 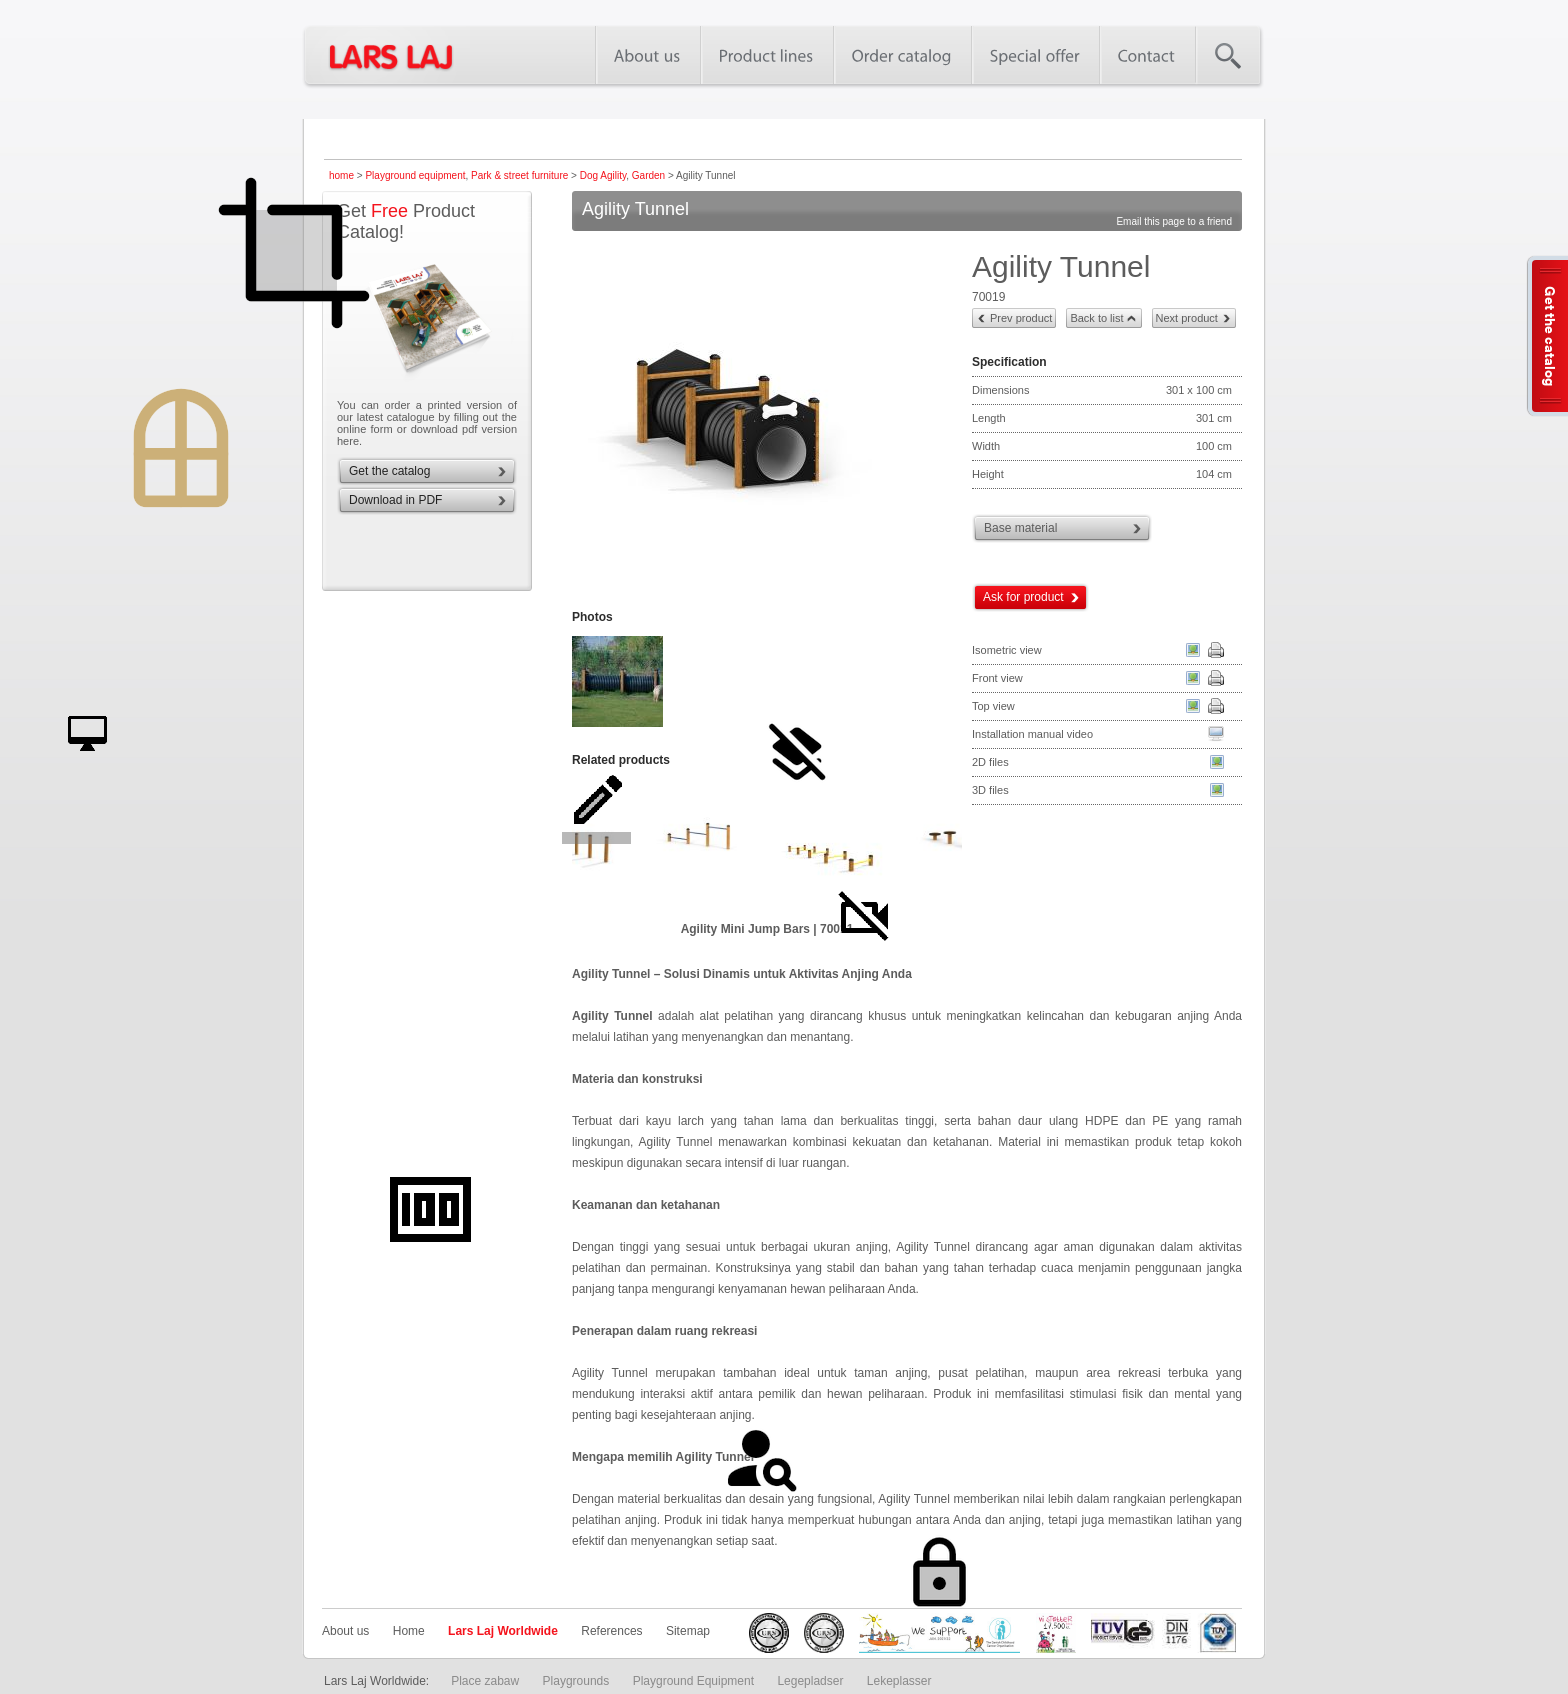 What do you see at coordinates (939, 1573) in the screenshot?
I see `indicates a secure connection` at bounding box center [939, 1573].